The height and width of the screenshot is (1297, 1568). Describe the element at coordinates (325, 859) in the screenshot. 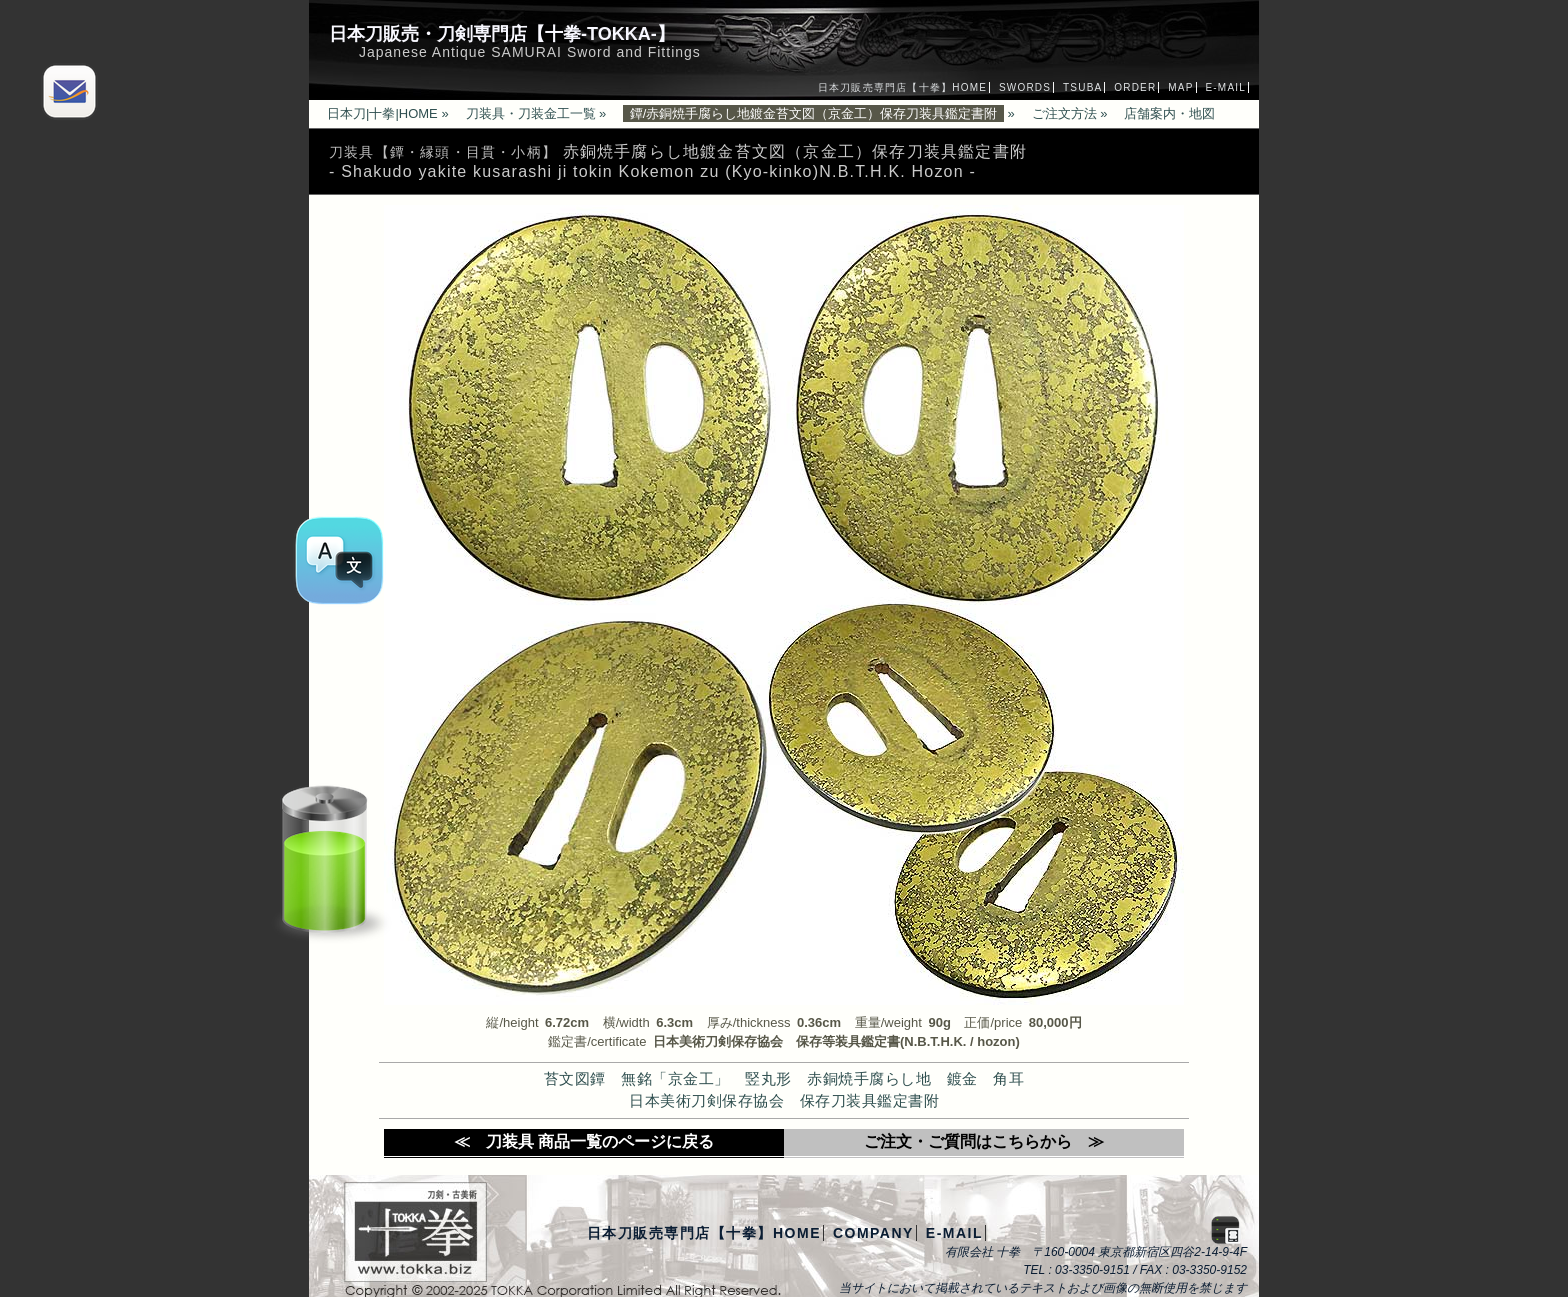

I see `view current battery level` at that location.